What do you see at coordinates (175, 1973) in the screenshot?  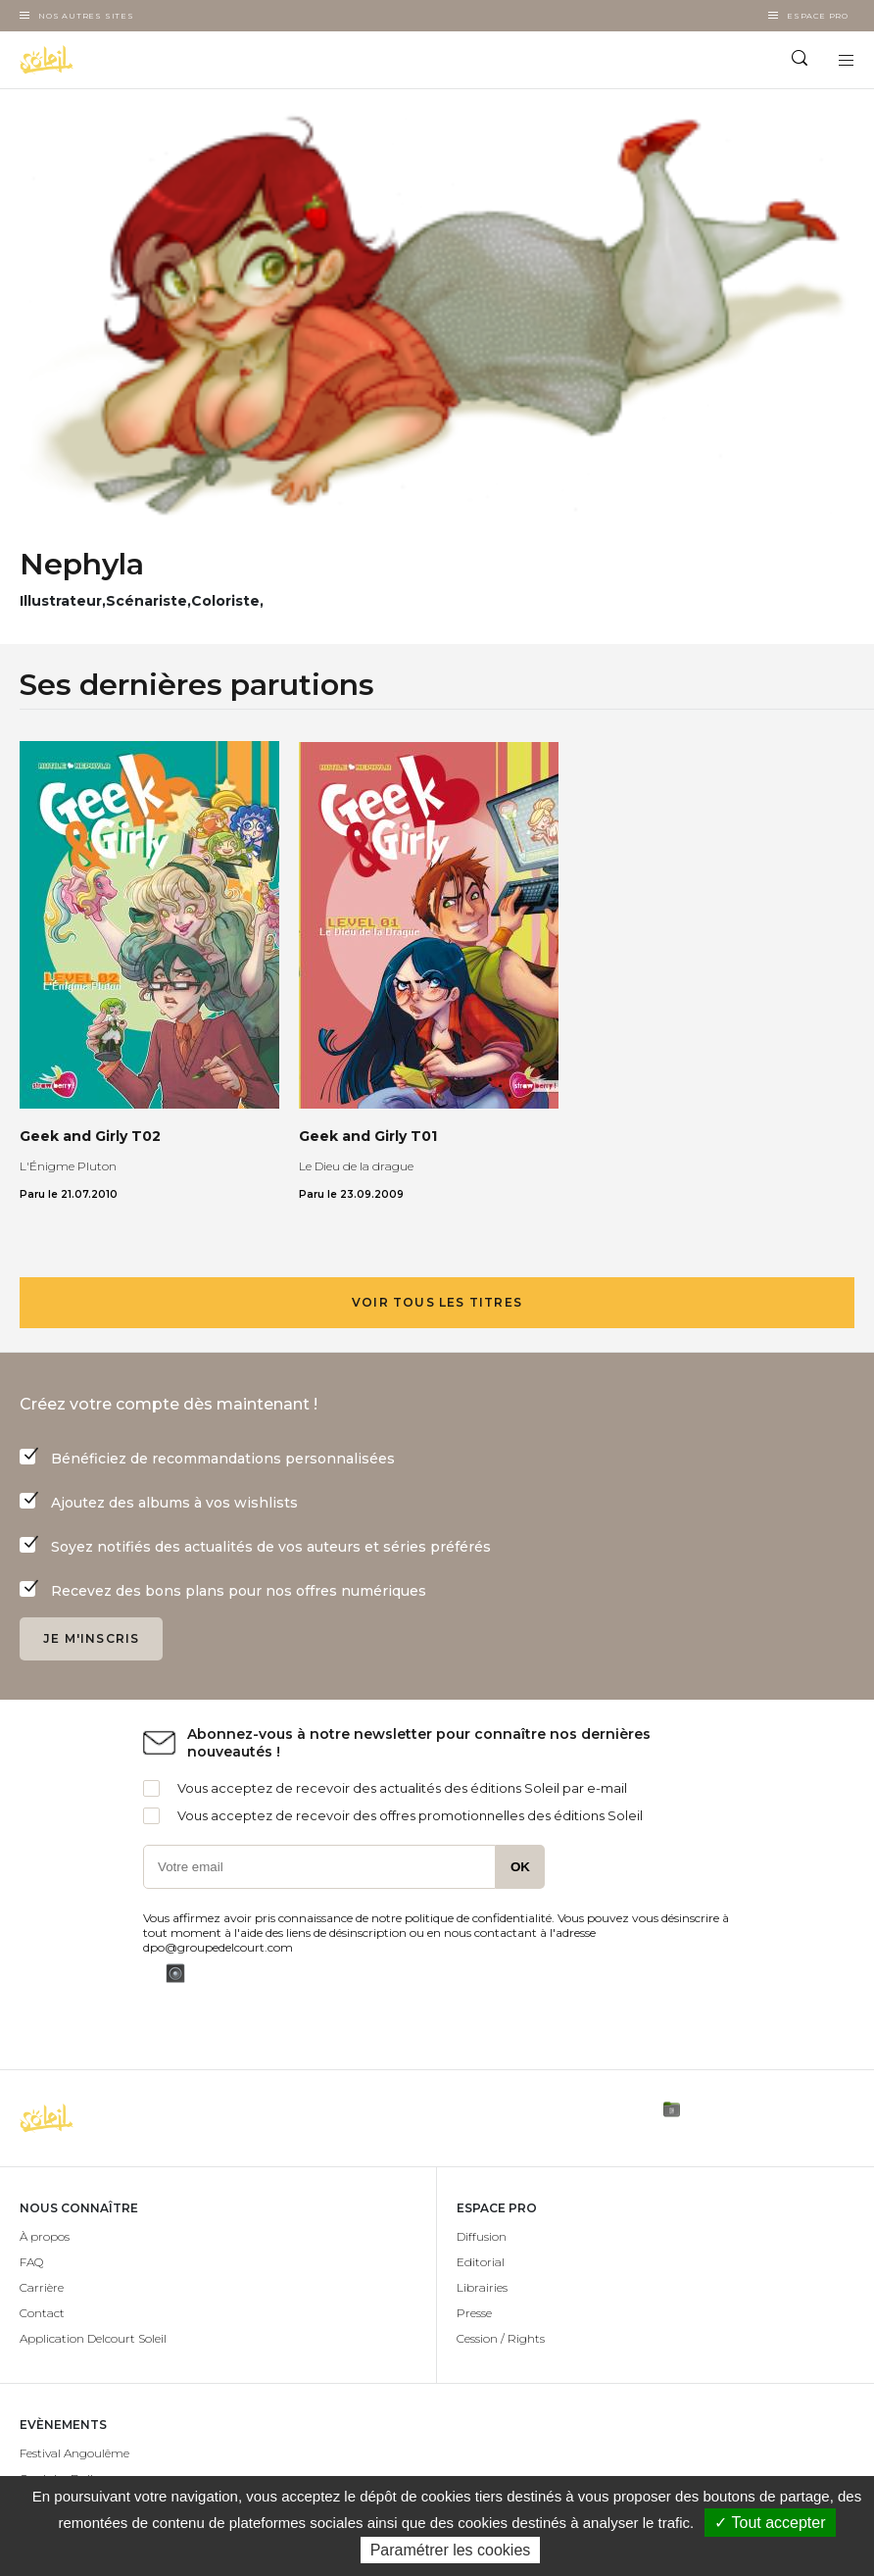 I see `access sound and audio settings` at bounding box center [175, 1973].